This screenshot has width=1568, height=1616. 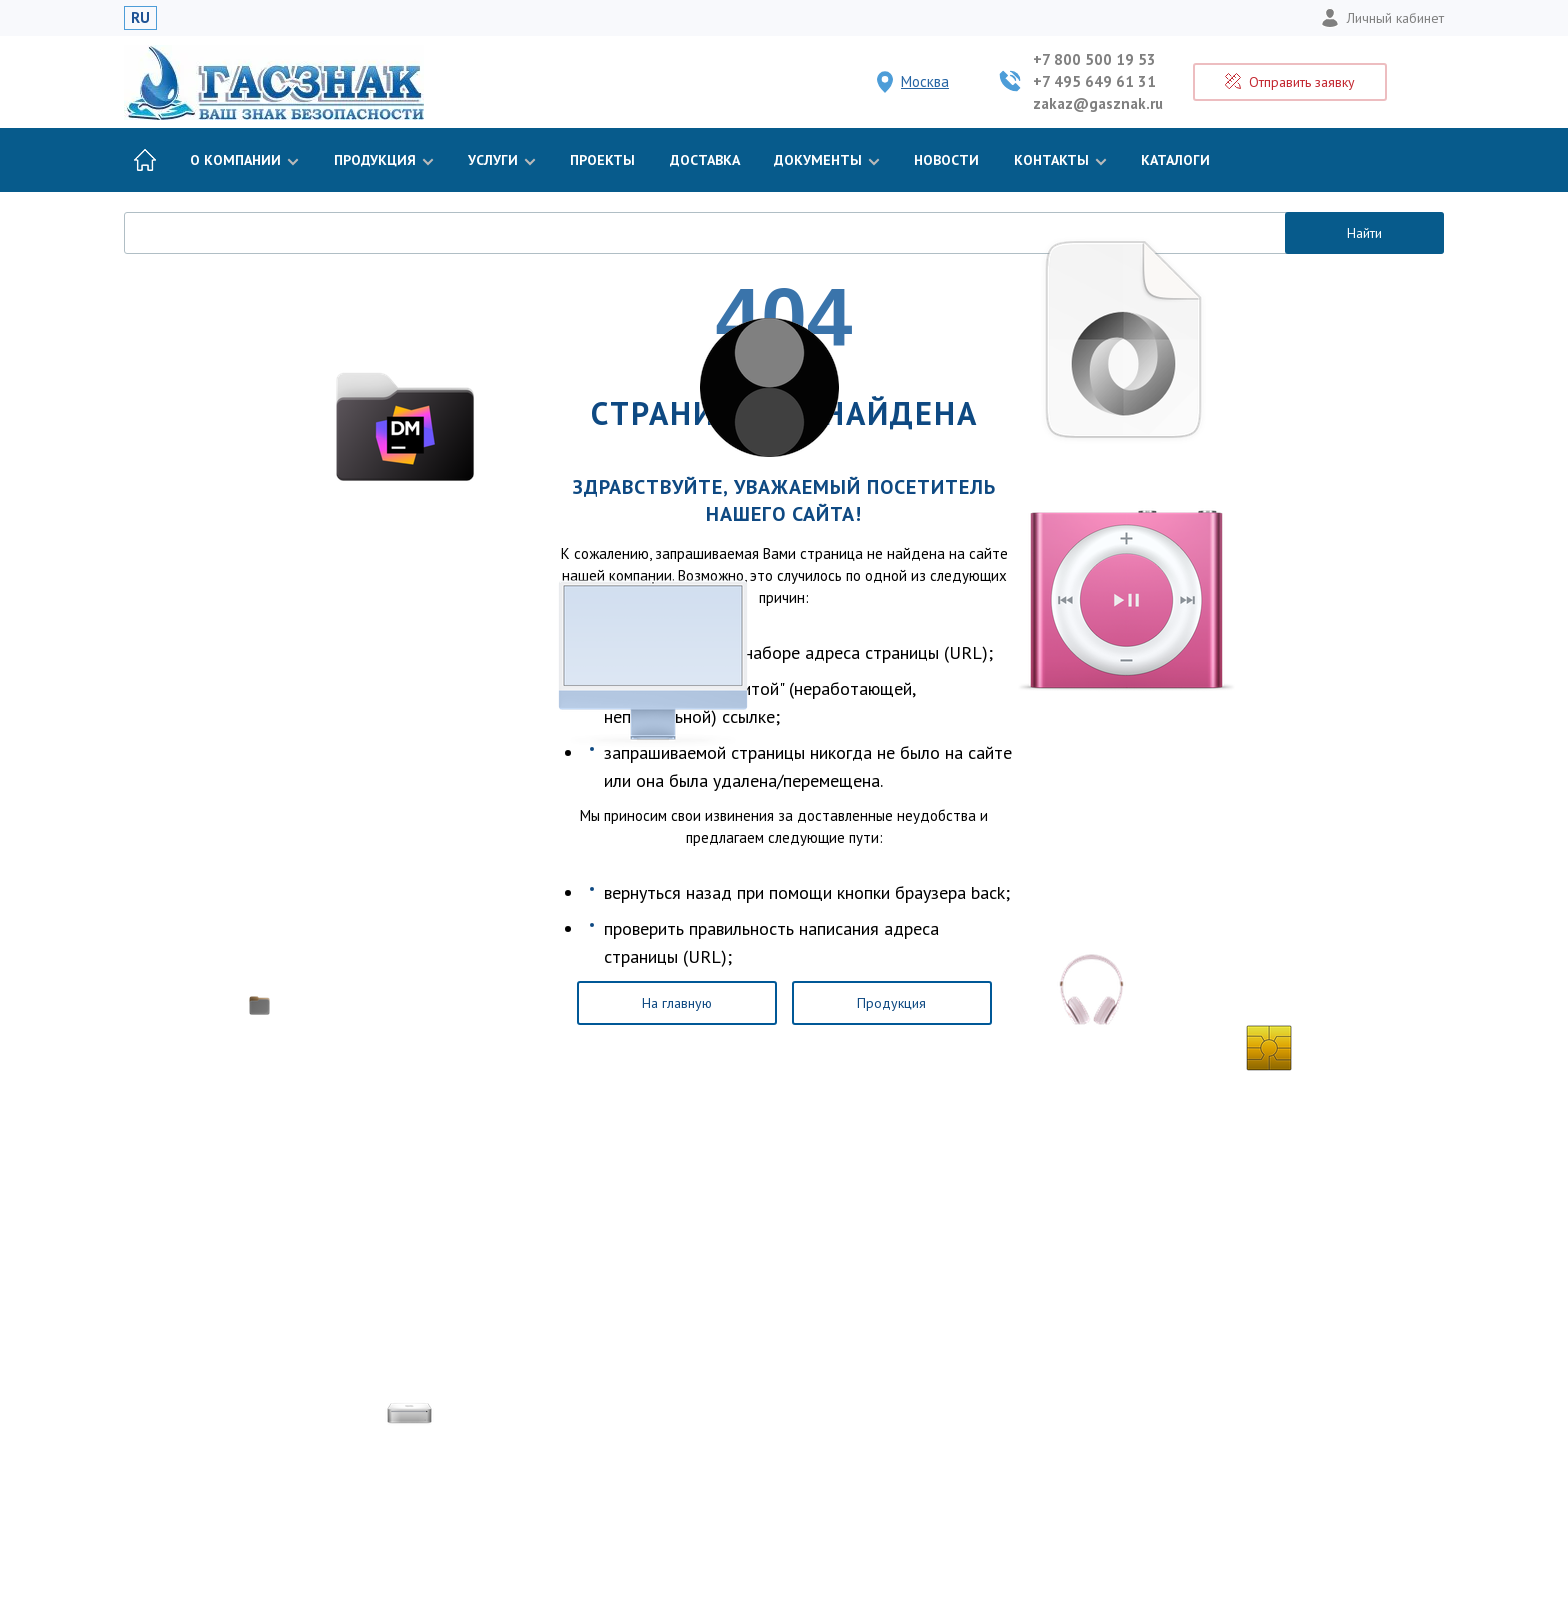 I want to click on bluetooth headphones connected, so click(x=1091, y=989).